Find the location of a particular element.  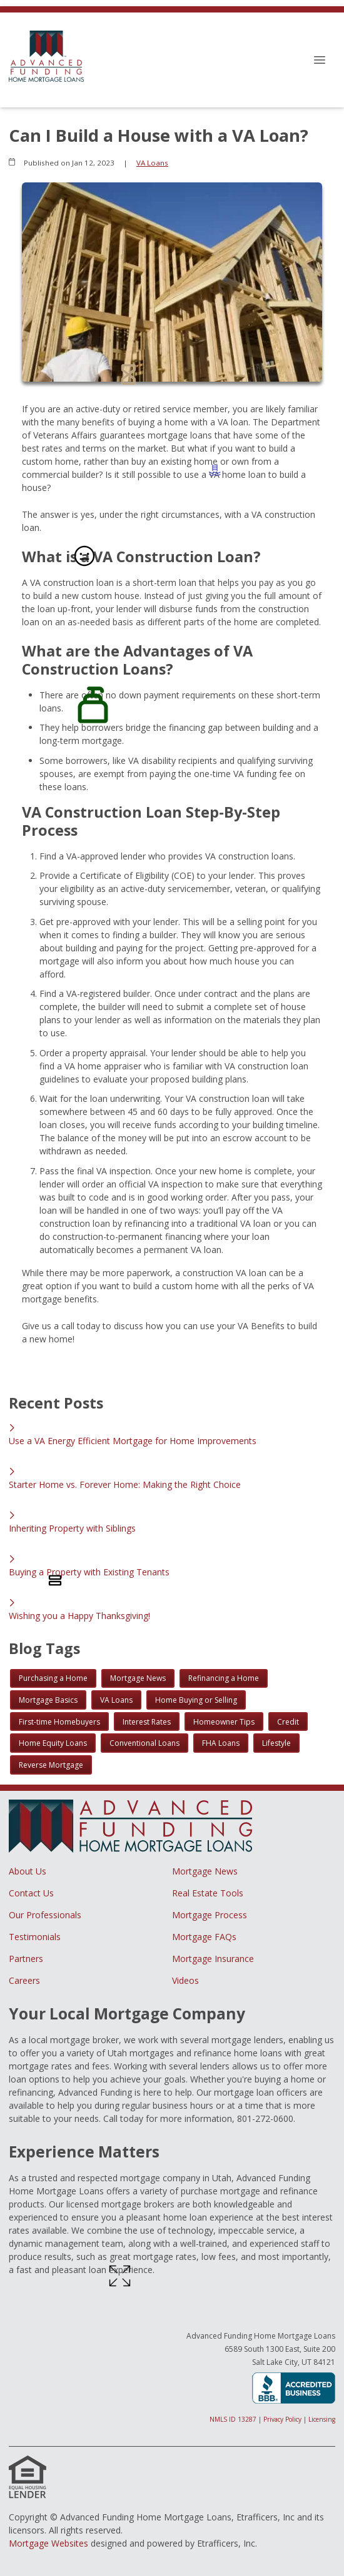

switch to row view layout is located at coordinates (55, 1580).